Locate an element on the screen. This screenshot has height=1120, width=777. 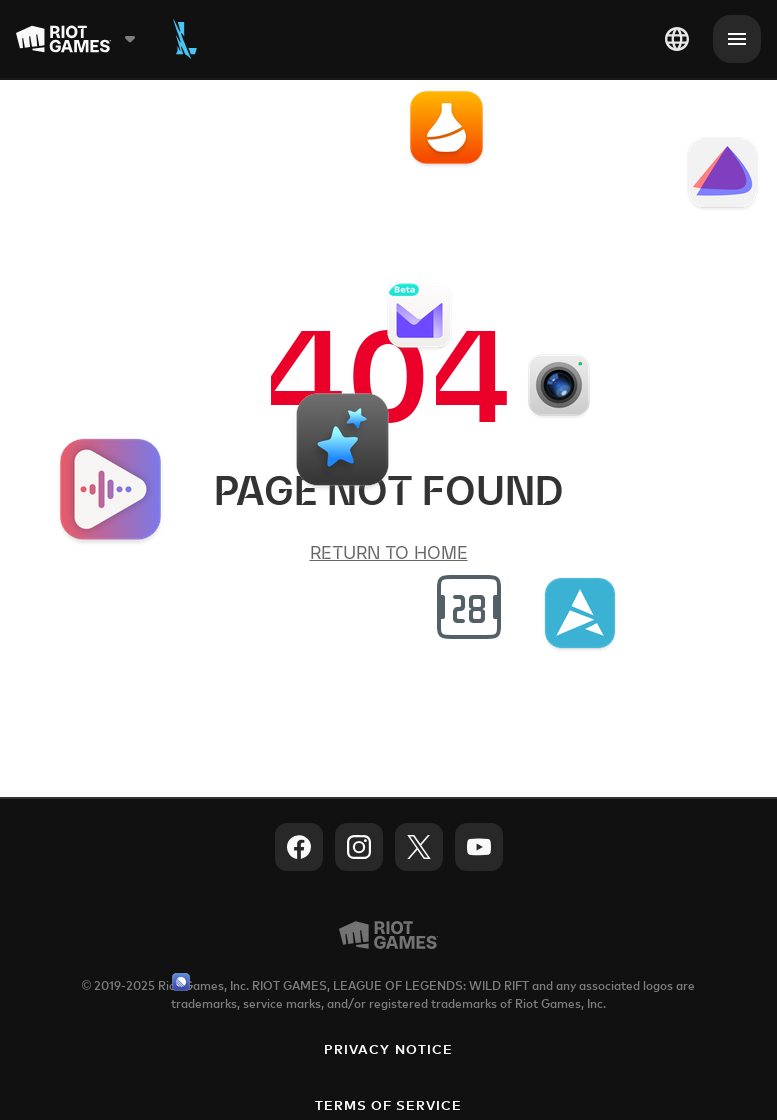
open anki flashcard app is located at coordinates (342, 439).